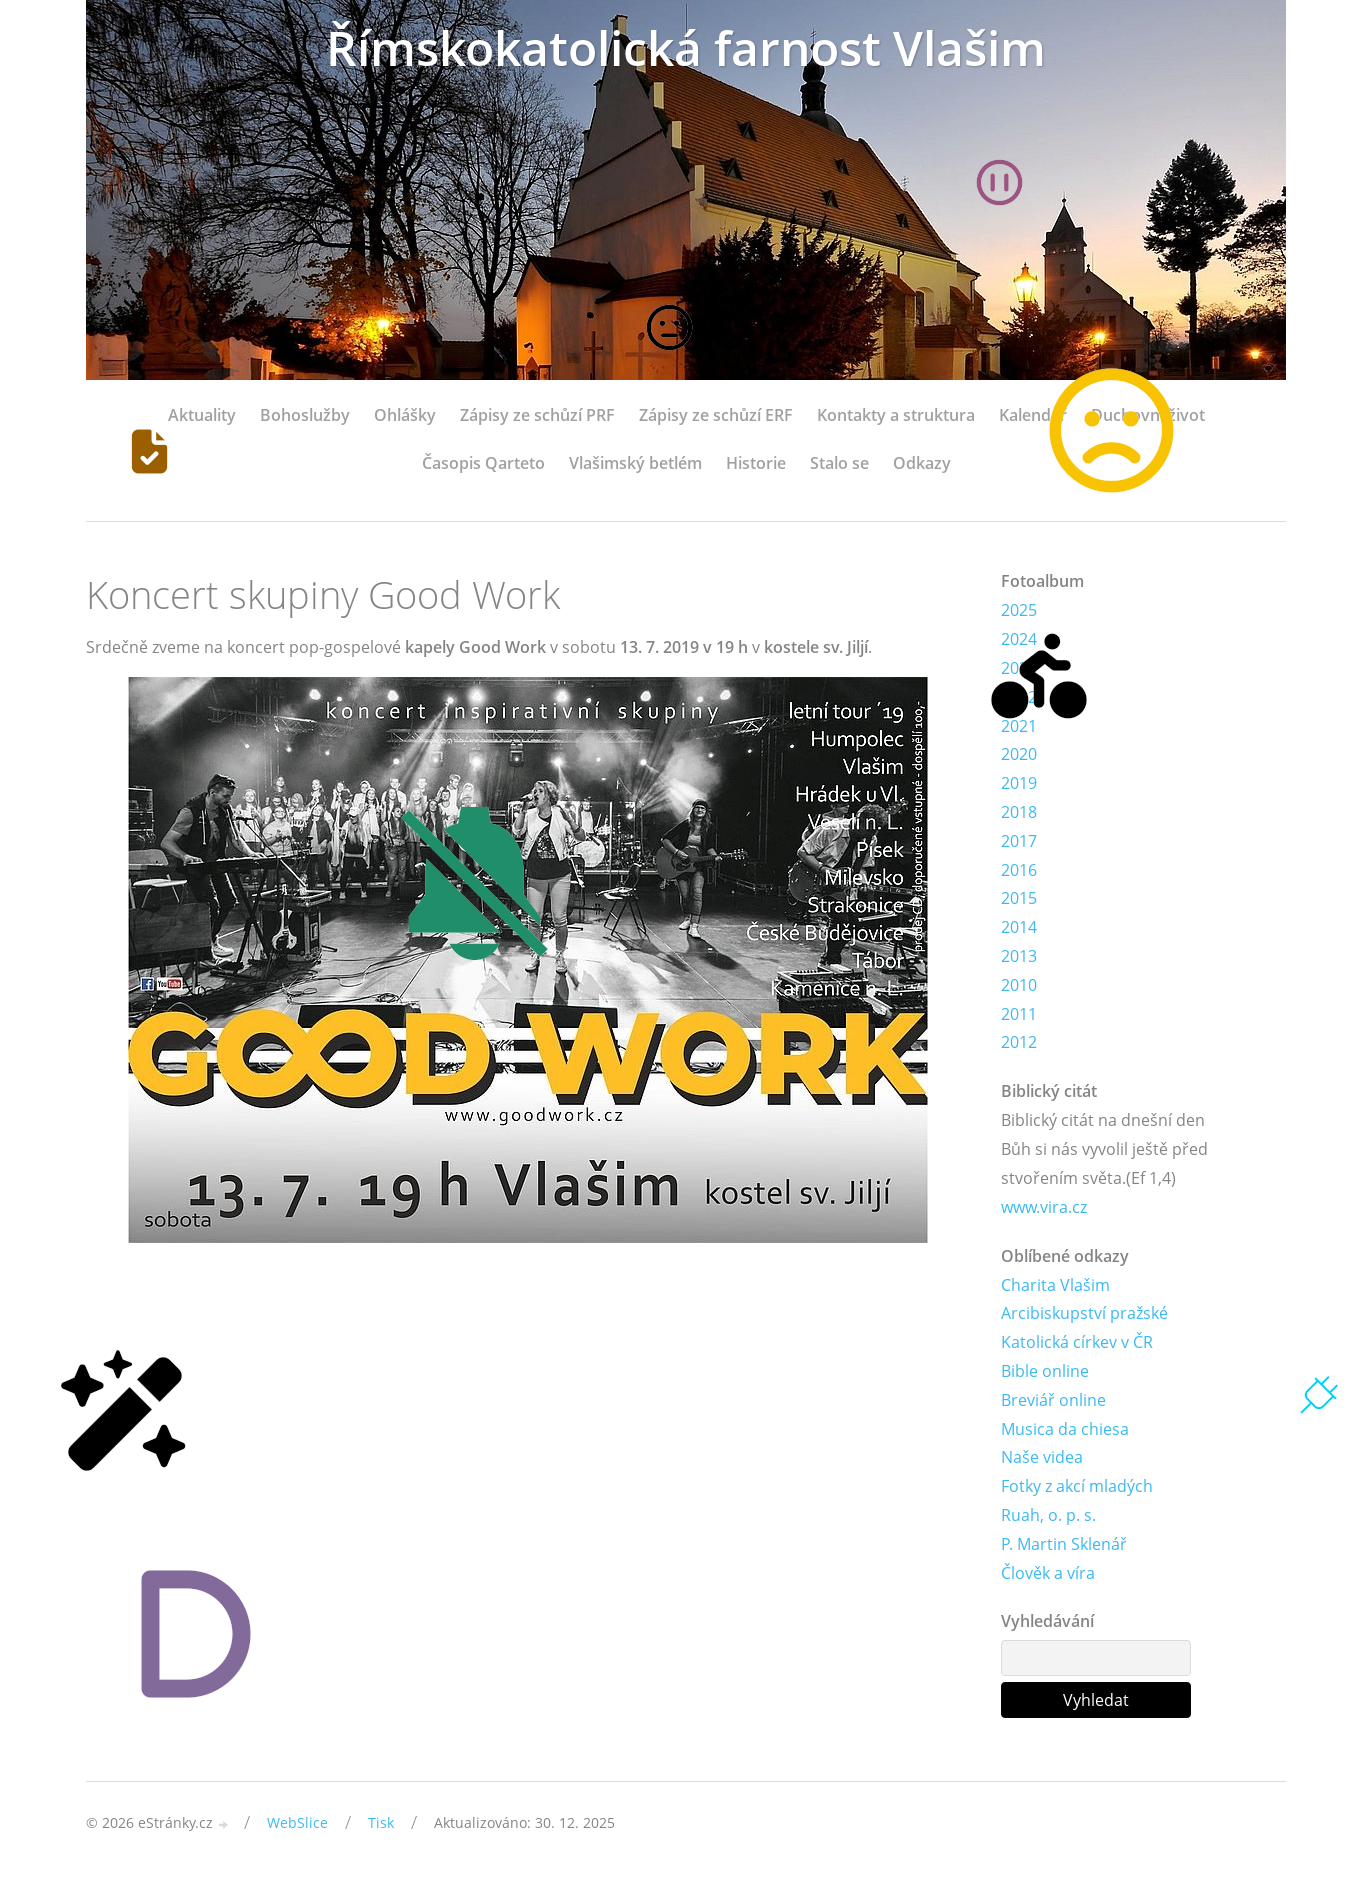 The image size is (1372, 1877). Describe the element at coordinates (999, 182) in the screenshot. I see `pause media playback` at that location.